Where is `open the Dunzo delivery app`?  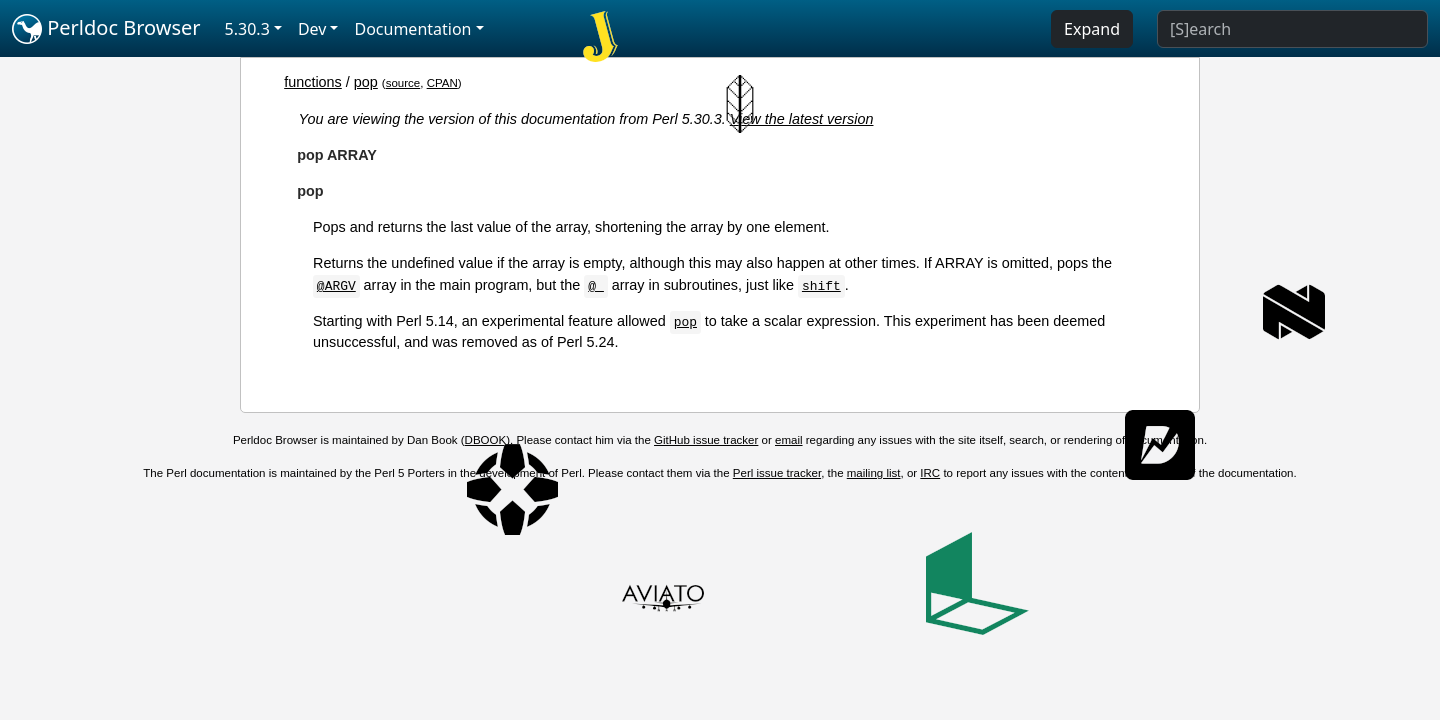
open the Dunzo delivery app is located at coordinates (1160, 445).